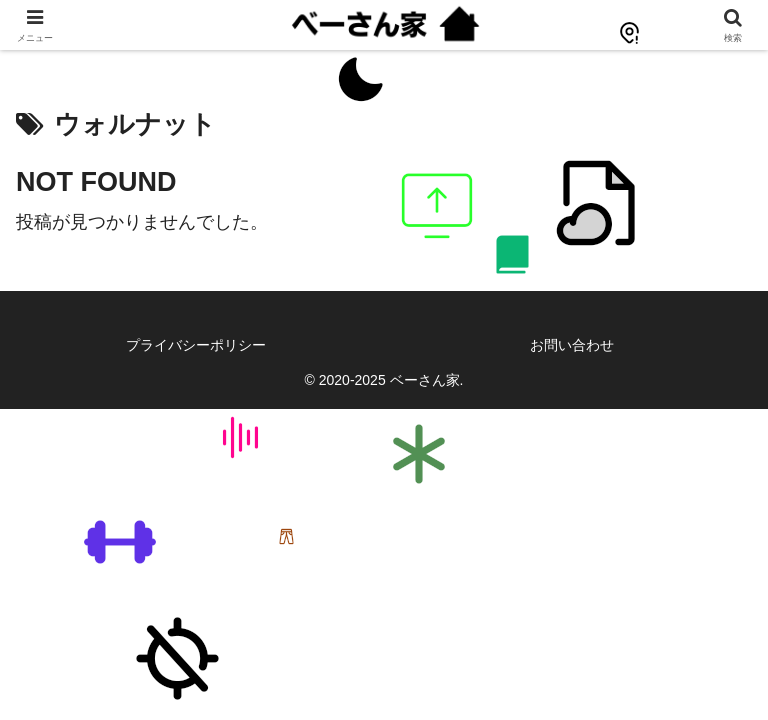 The image size is (768, 720). I want to click on toggle dark mode or night theme, so click(359, 80).